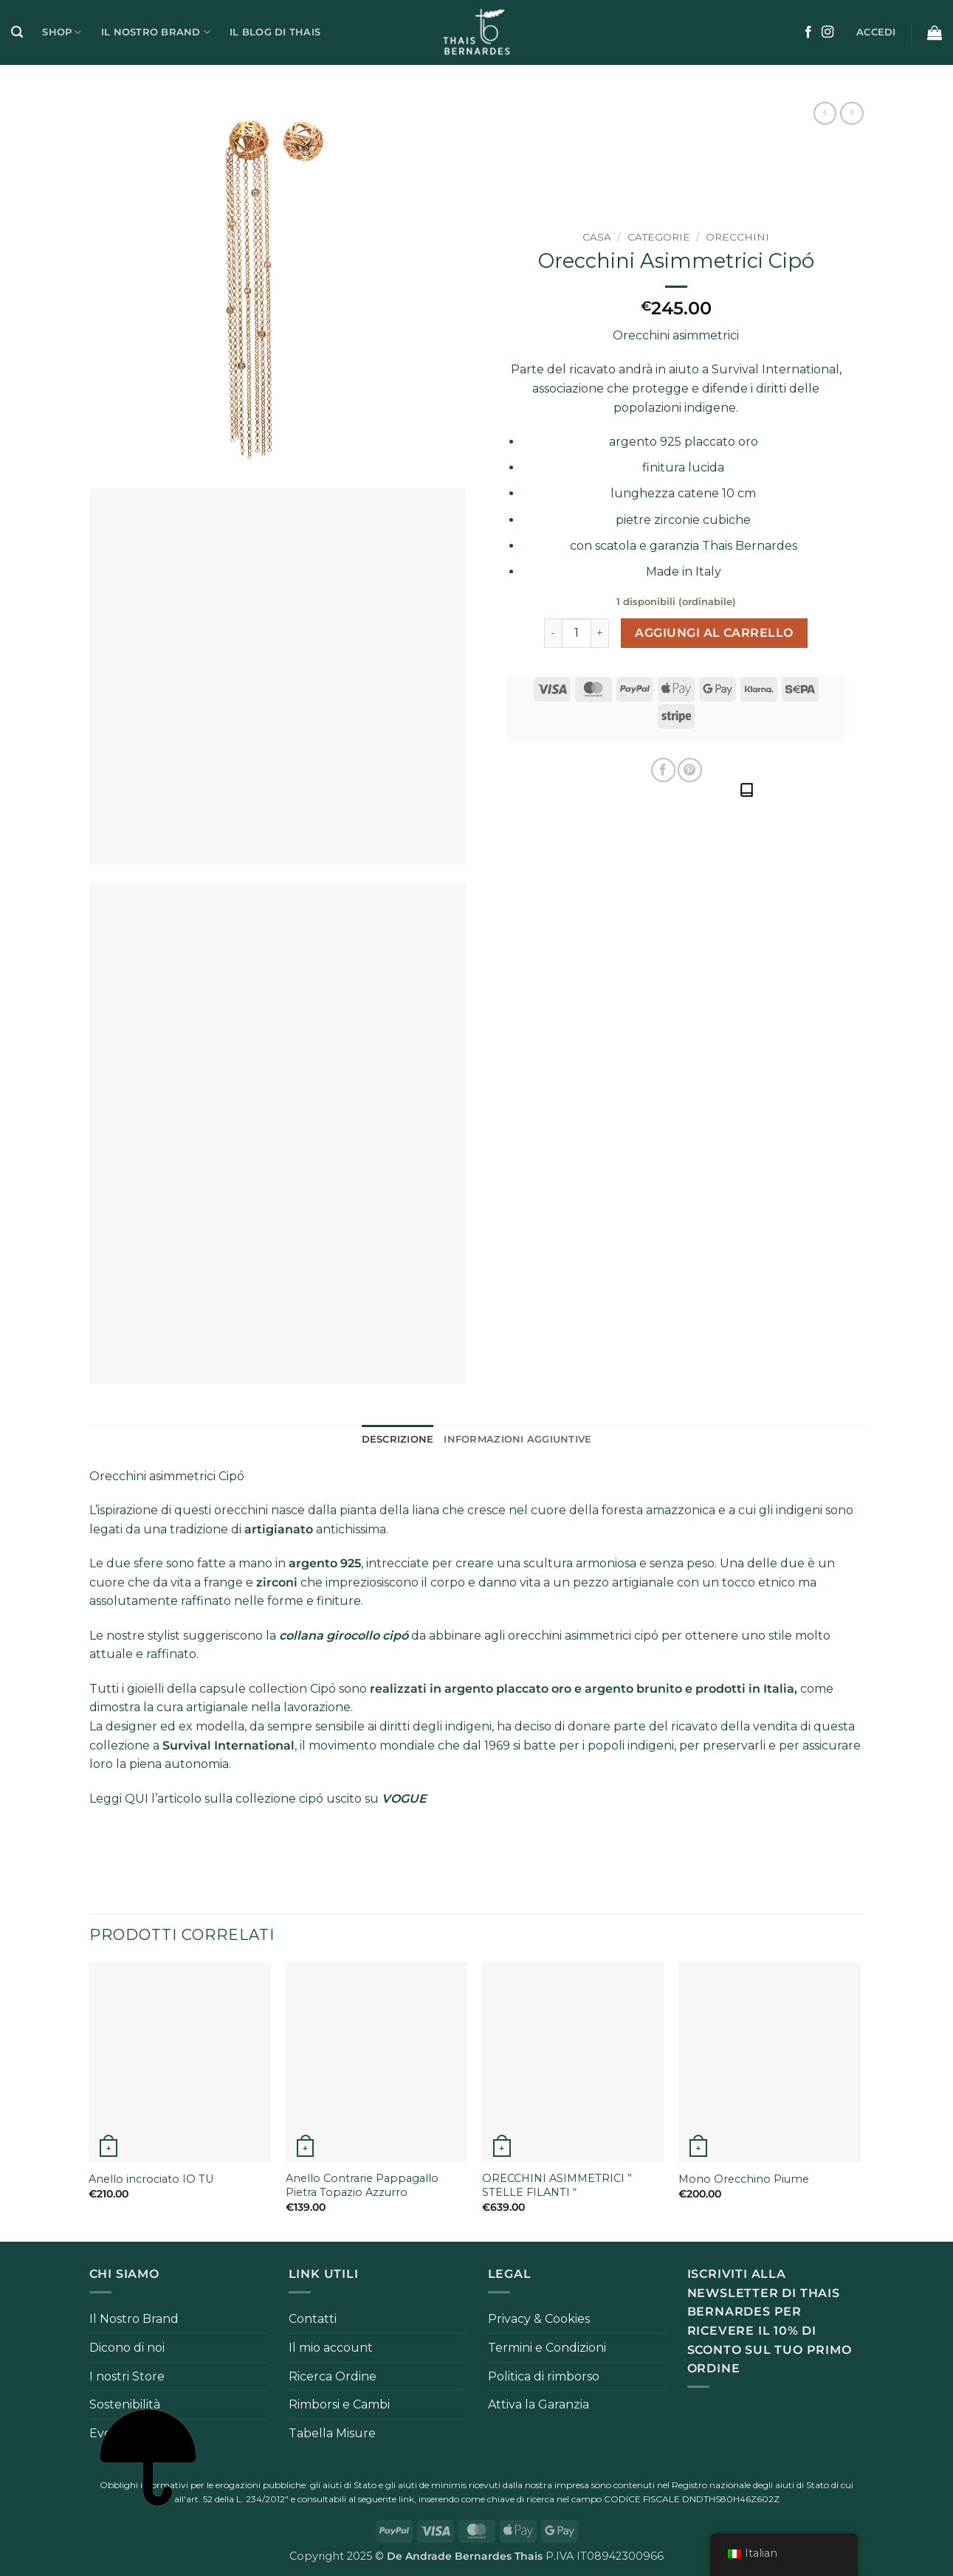 This screenshot has width=953, height=2576. I want to click on view weather protection or rain forecast, so click(148, 2457).